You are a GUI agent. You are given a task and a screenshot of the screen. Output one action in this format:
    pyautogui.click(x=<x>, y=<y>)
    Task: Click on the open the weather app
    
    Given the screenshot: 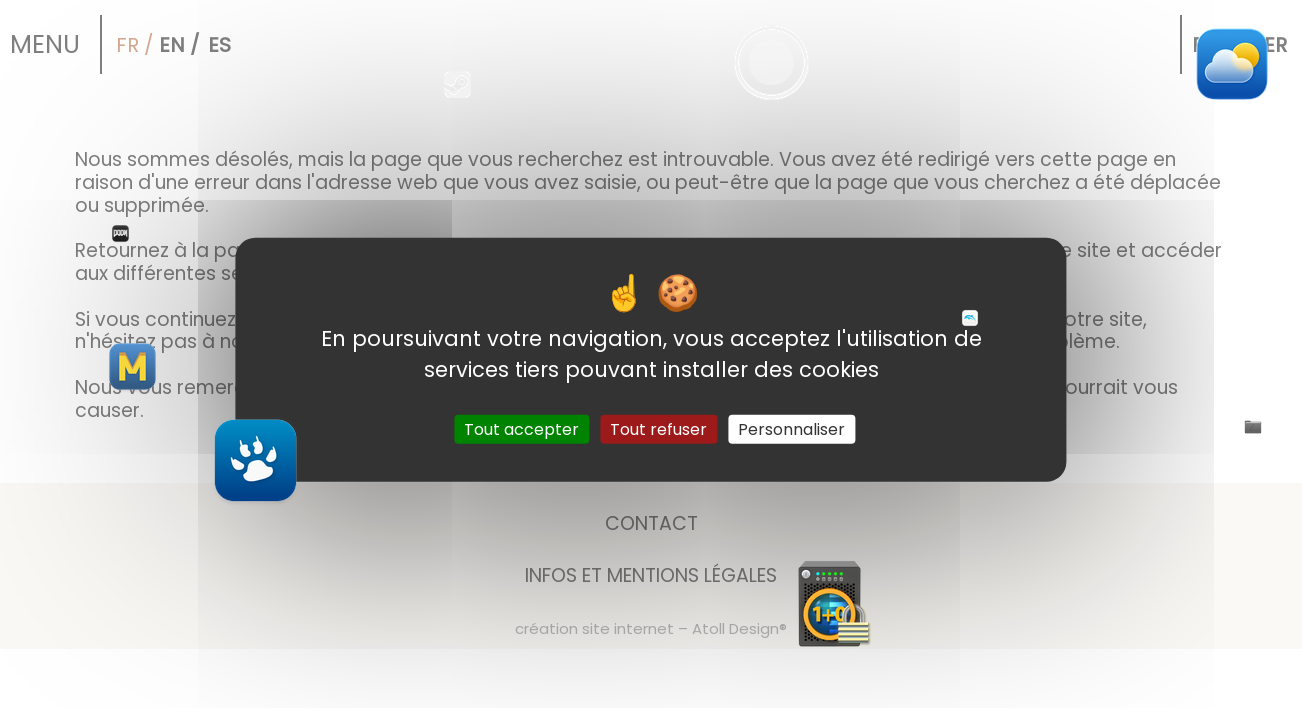 What is the action you would take?
    pyautogui.click(x=1232, y=64)
    